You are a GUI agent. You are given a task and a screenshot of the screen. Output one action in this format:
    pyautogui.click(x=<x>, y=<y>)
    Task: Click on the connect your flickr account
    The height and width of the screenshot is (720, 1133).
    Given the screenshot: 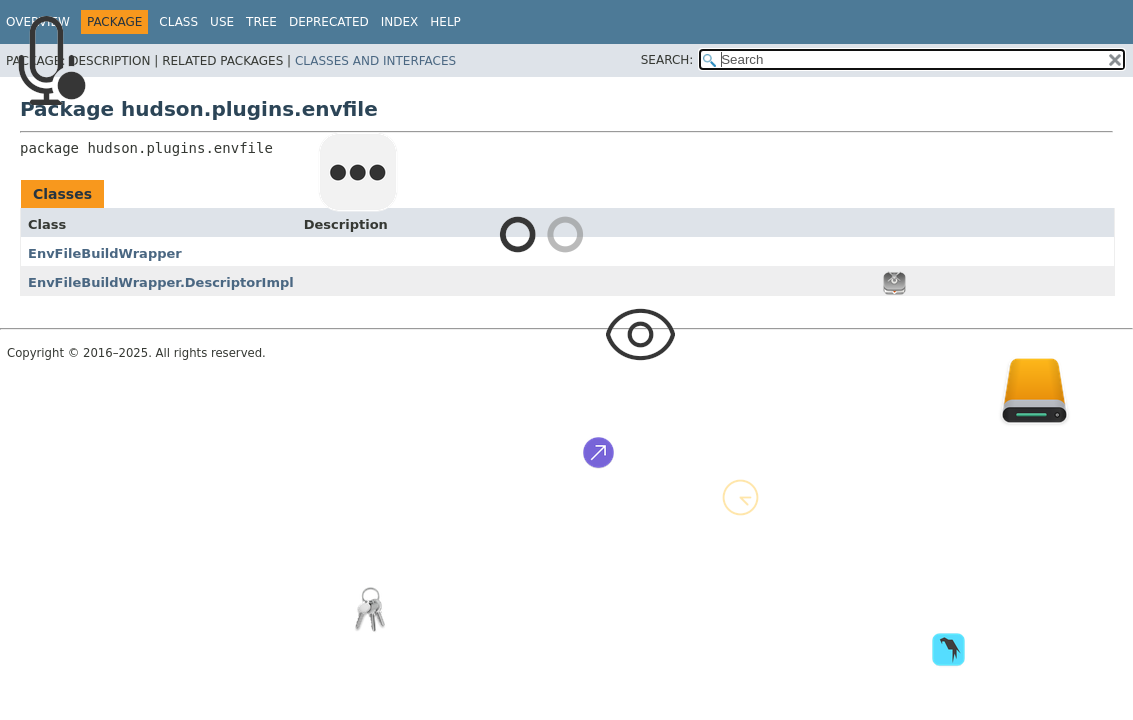 What is the action you would take?
    pyautogui.click(x=541, y=234)
    